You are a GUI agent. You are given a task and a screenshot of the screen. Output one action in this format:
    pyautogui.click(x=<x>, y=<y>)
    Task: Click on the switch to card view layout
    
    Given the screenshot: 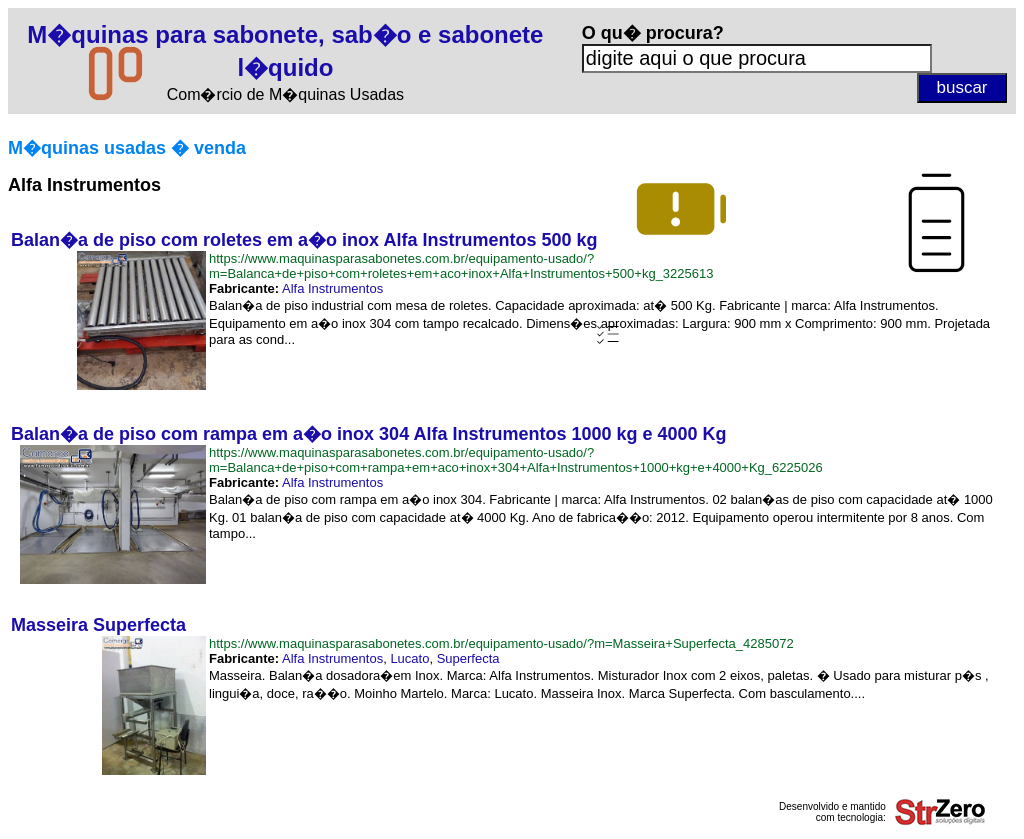 What is the action you would take?
    pyautogui.click(x=115, y=73)
    